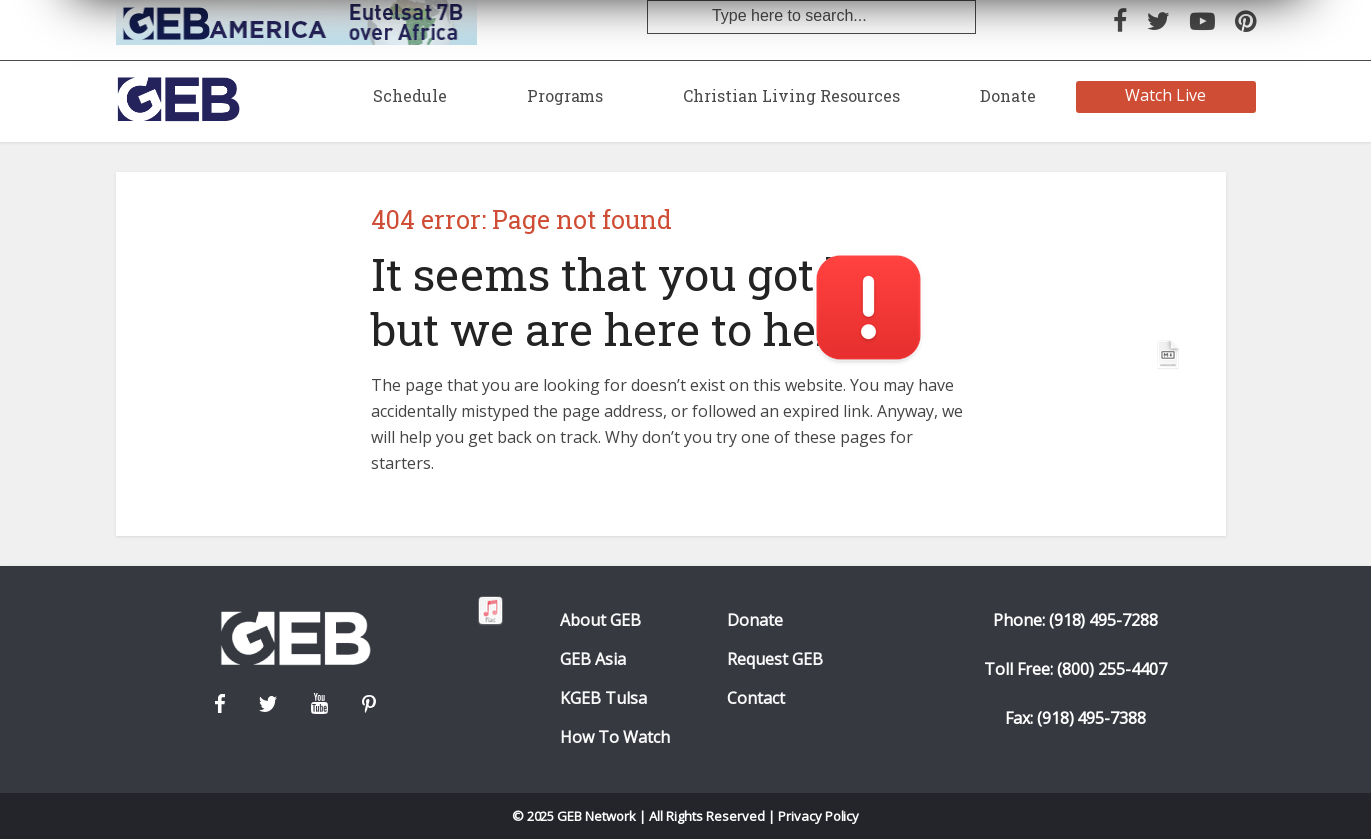  What do you see at coordinates (1168, 355) in the screenshot?
I see `a markdown text file` at bounding box center [1168, 355].